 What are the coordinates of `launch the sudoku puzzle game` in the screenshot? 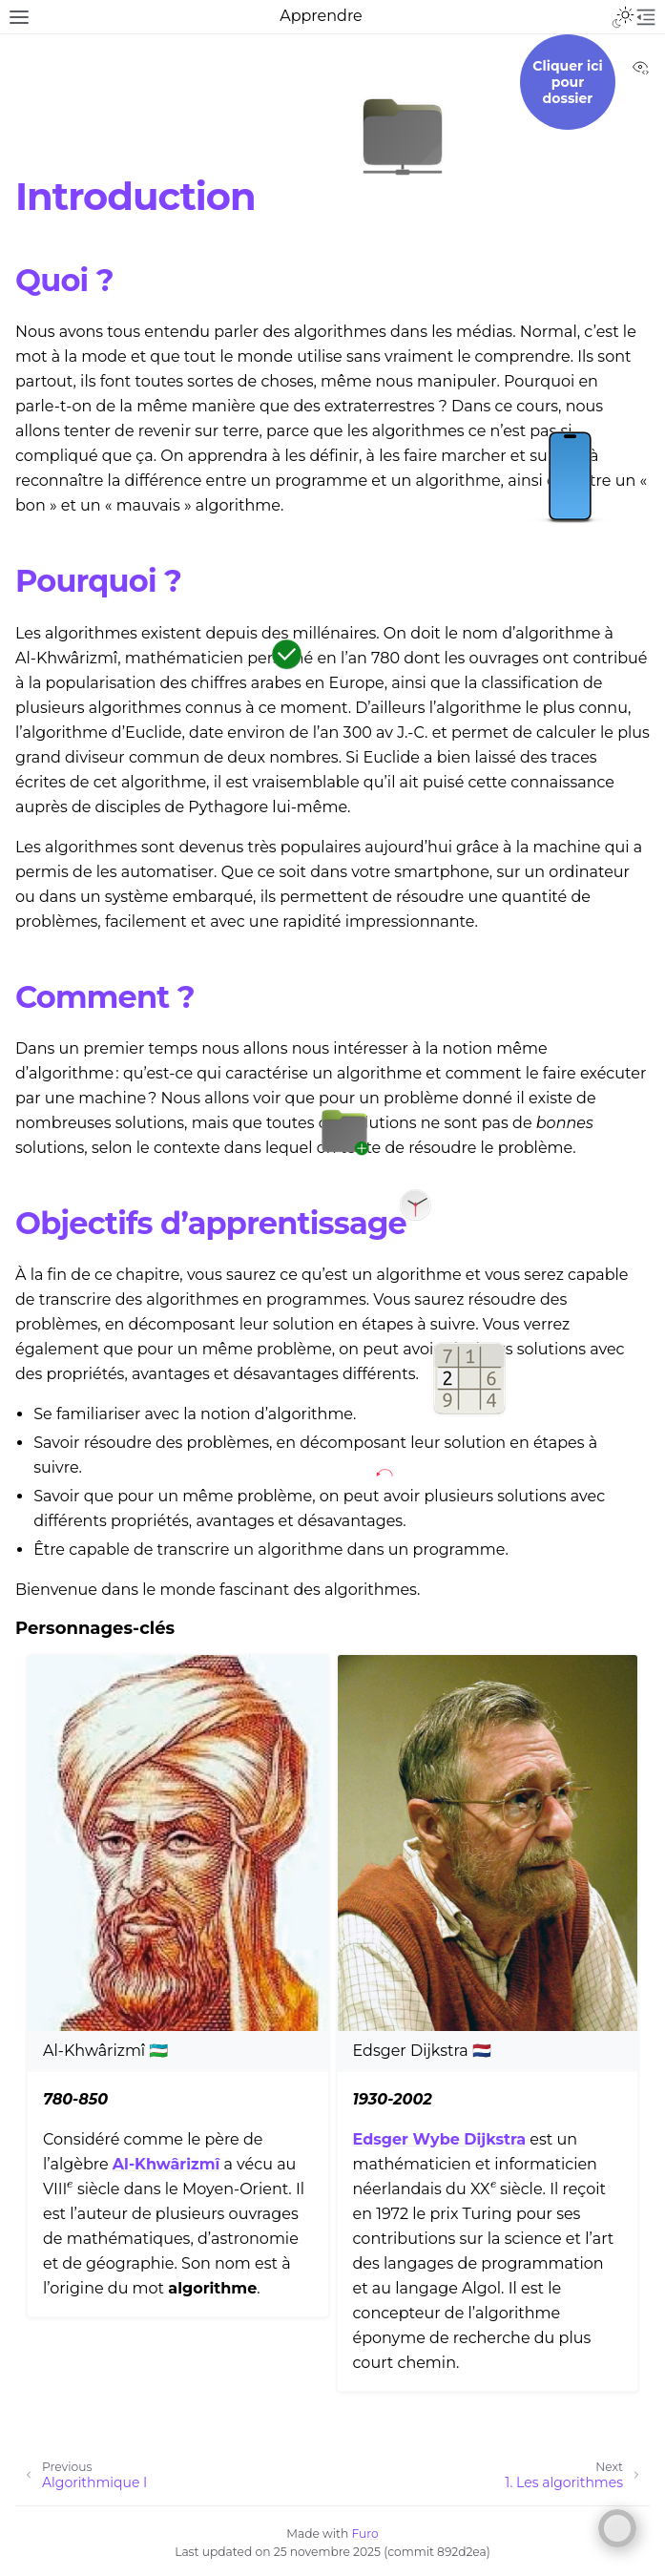 It's located at (469, 1378).